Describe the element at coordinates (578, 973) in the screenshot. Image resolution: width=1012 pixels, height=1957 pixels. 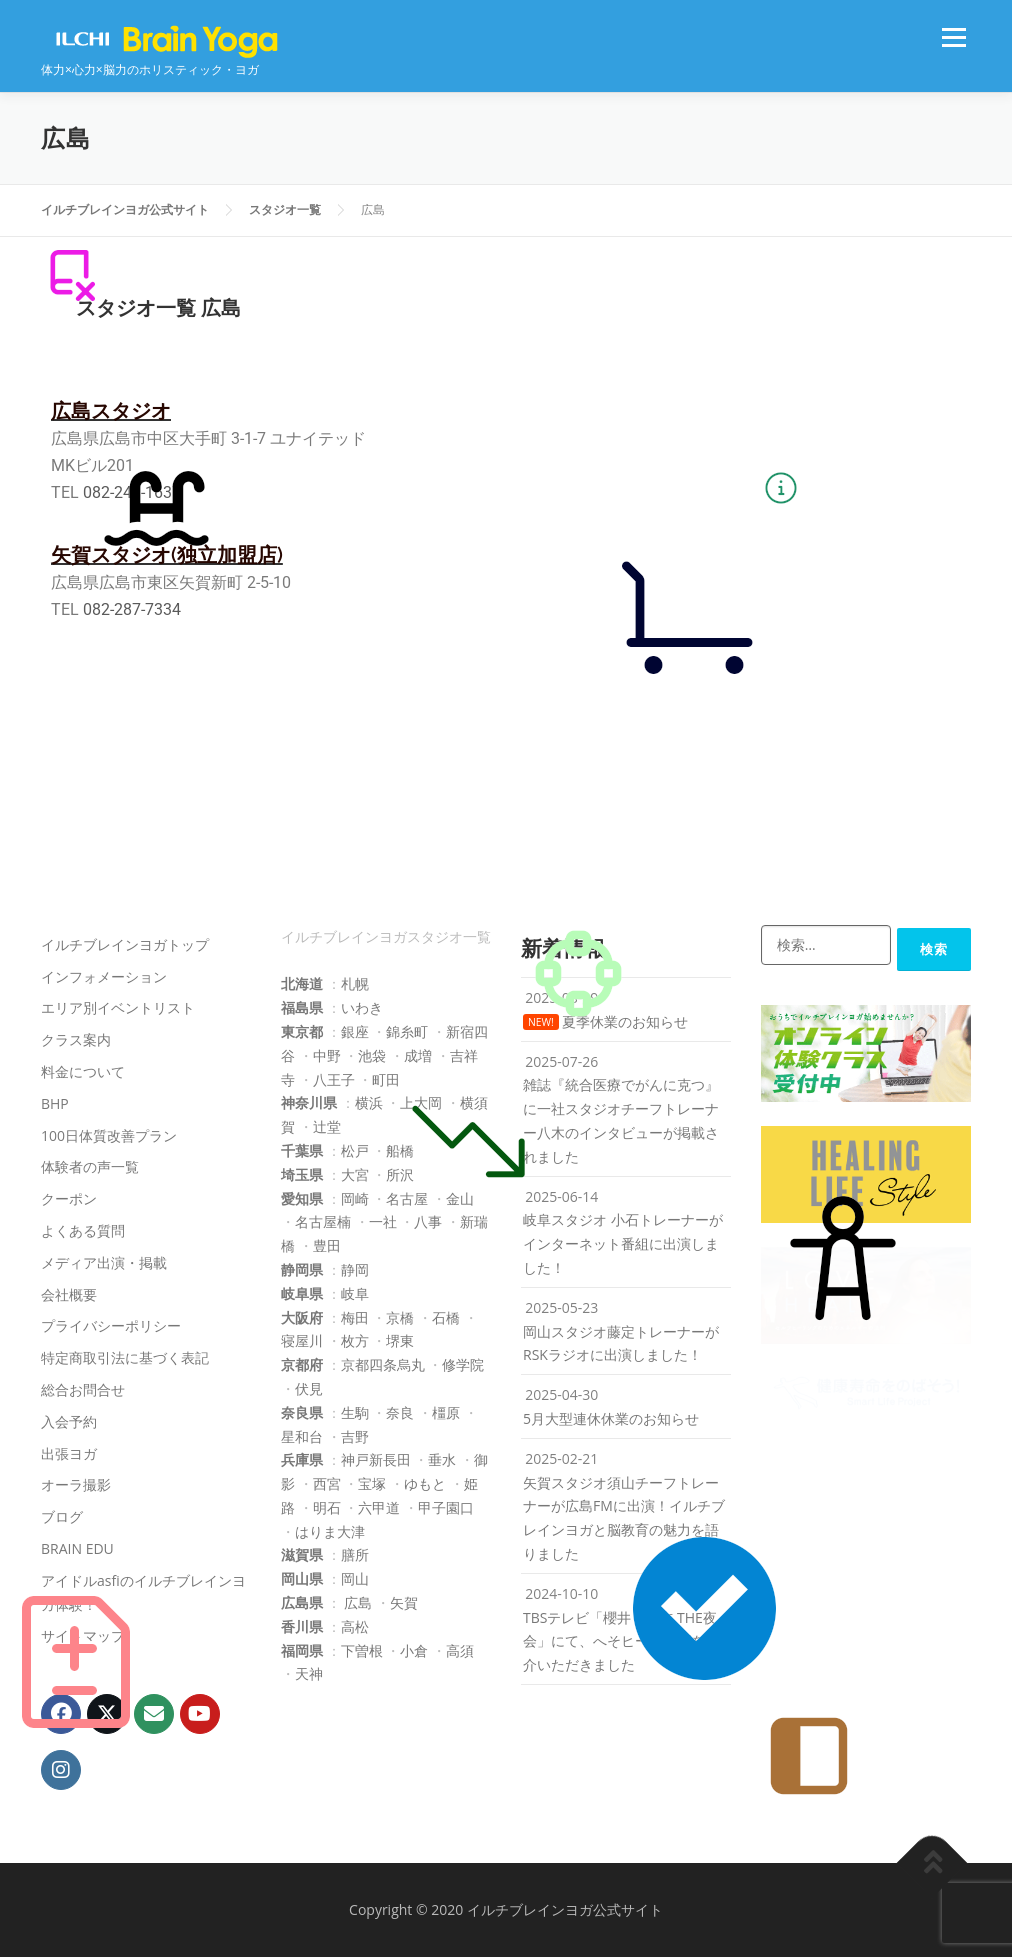
I see `edit vector path anchor points` at that location.